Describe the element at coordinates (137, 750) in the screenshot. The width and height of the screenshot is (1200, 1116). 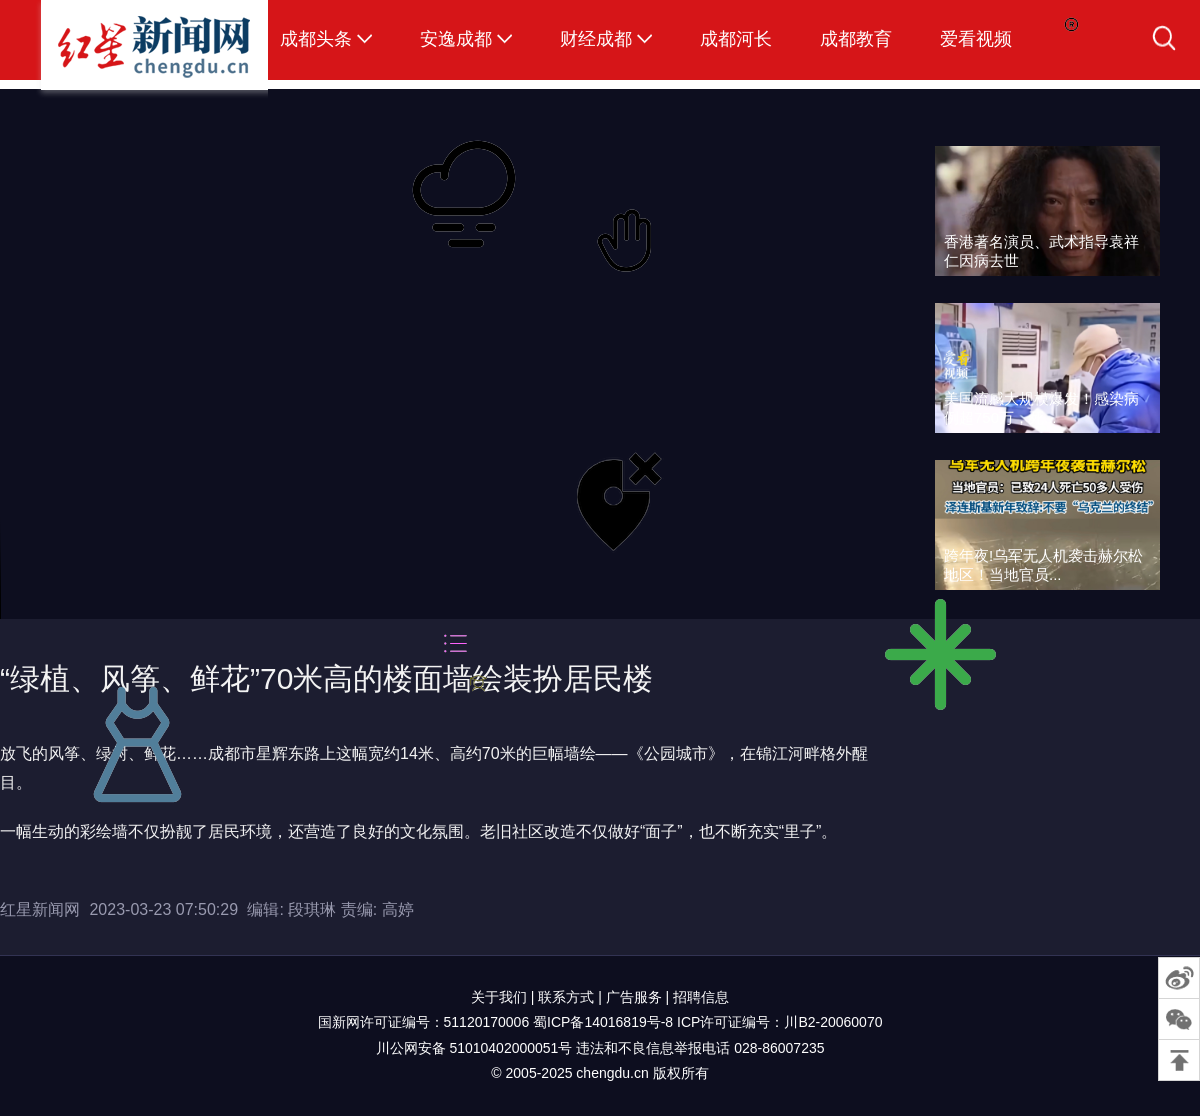
I see `browse women's clothing or dresses` at that location.